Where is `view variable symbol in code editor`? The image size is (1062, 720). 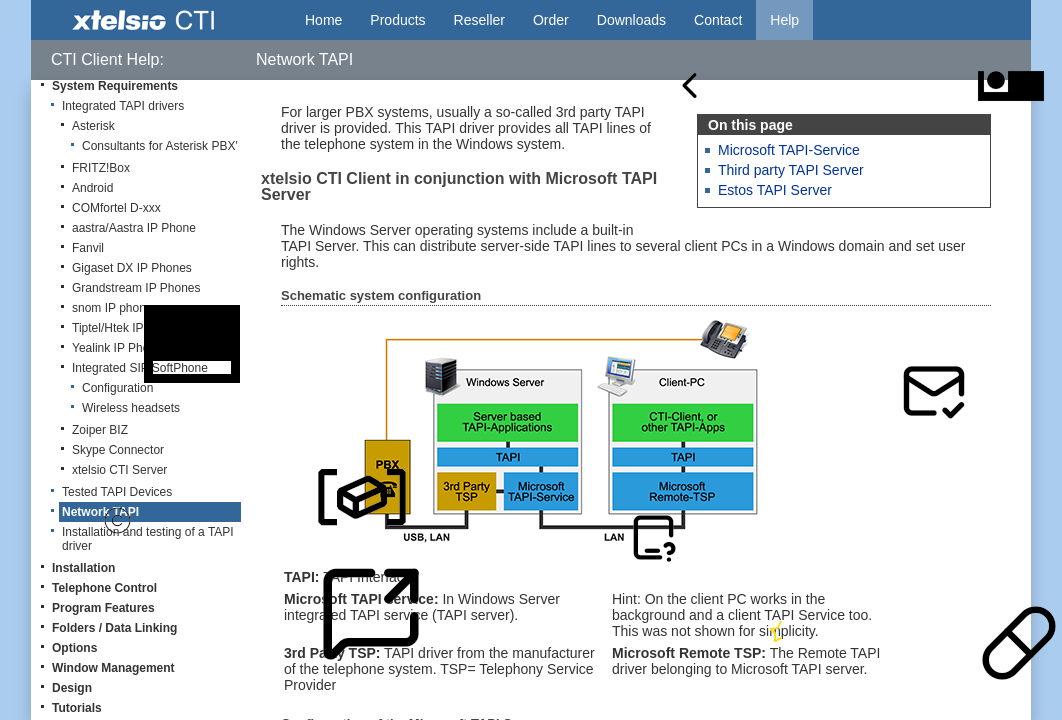 view variable symbol in code editor is located at coordinates (362, 494).